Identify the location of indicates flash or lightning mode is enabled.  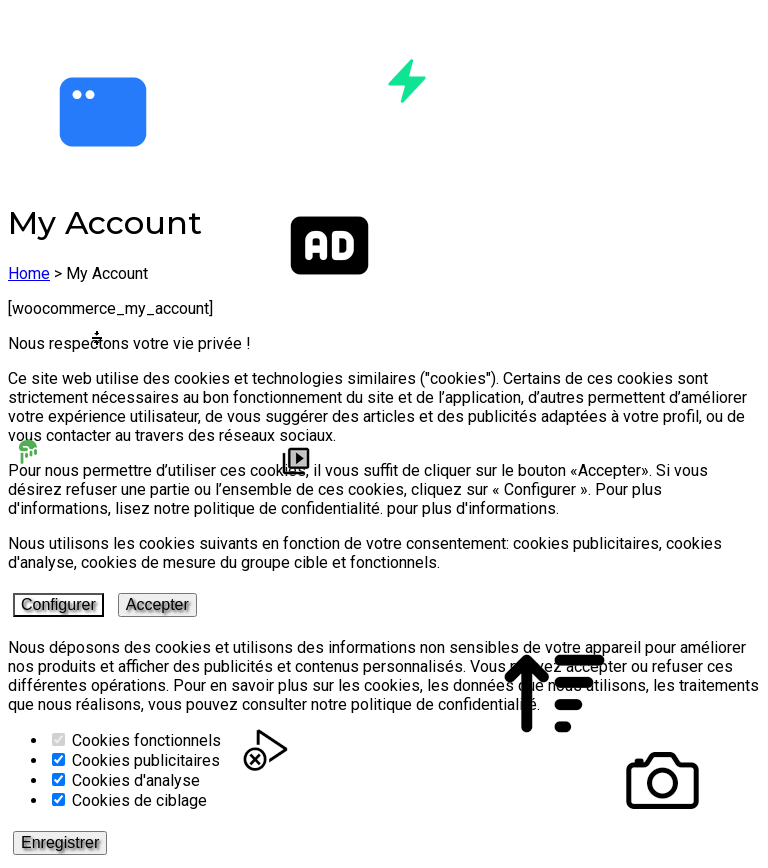
(407, 81).